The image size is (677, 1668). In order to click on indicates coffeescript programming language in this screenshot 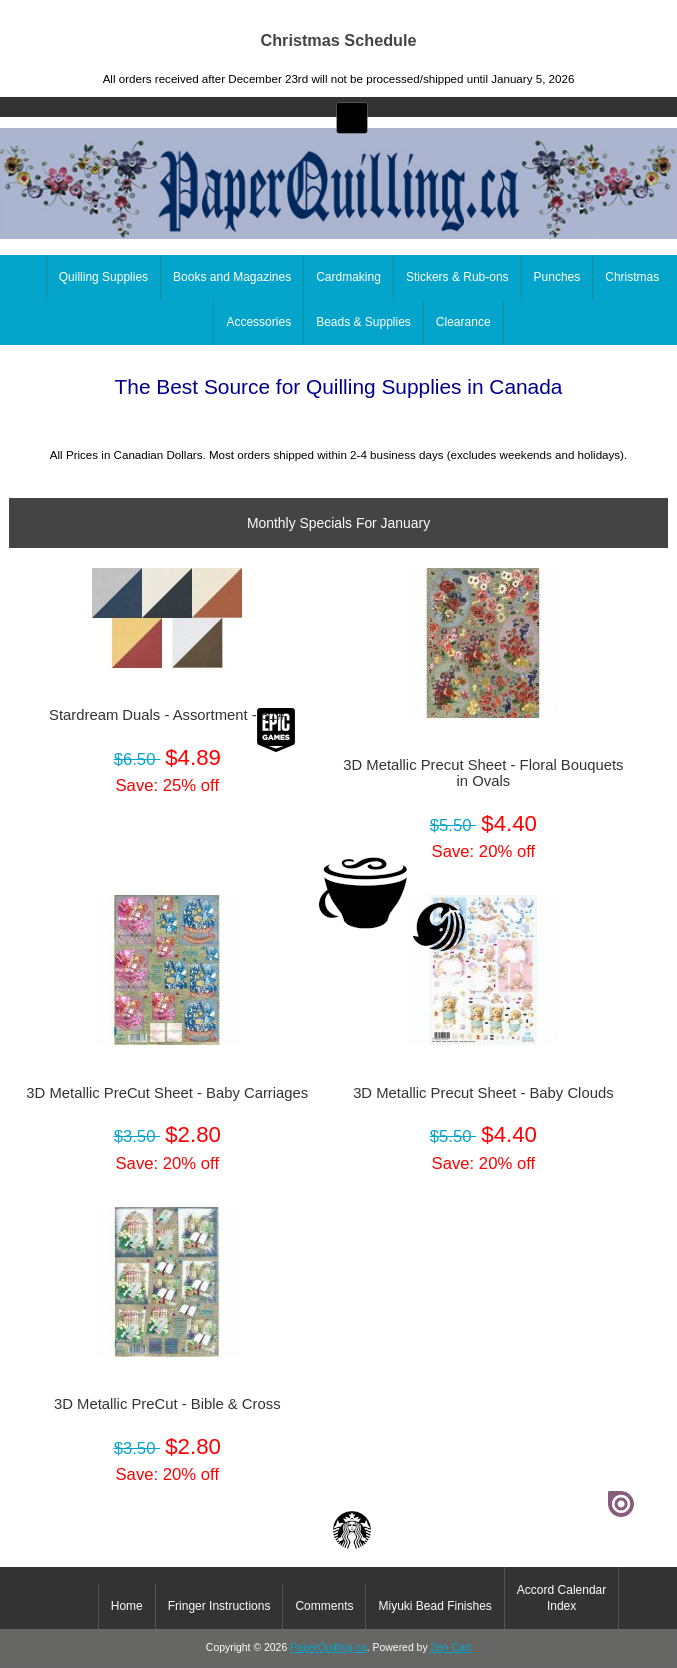, I will do `click(363, 893)`.